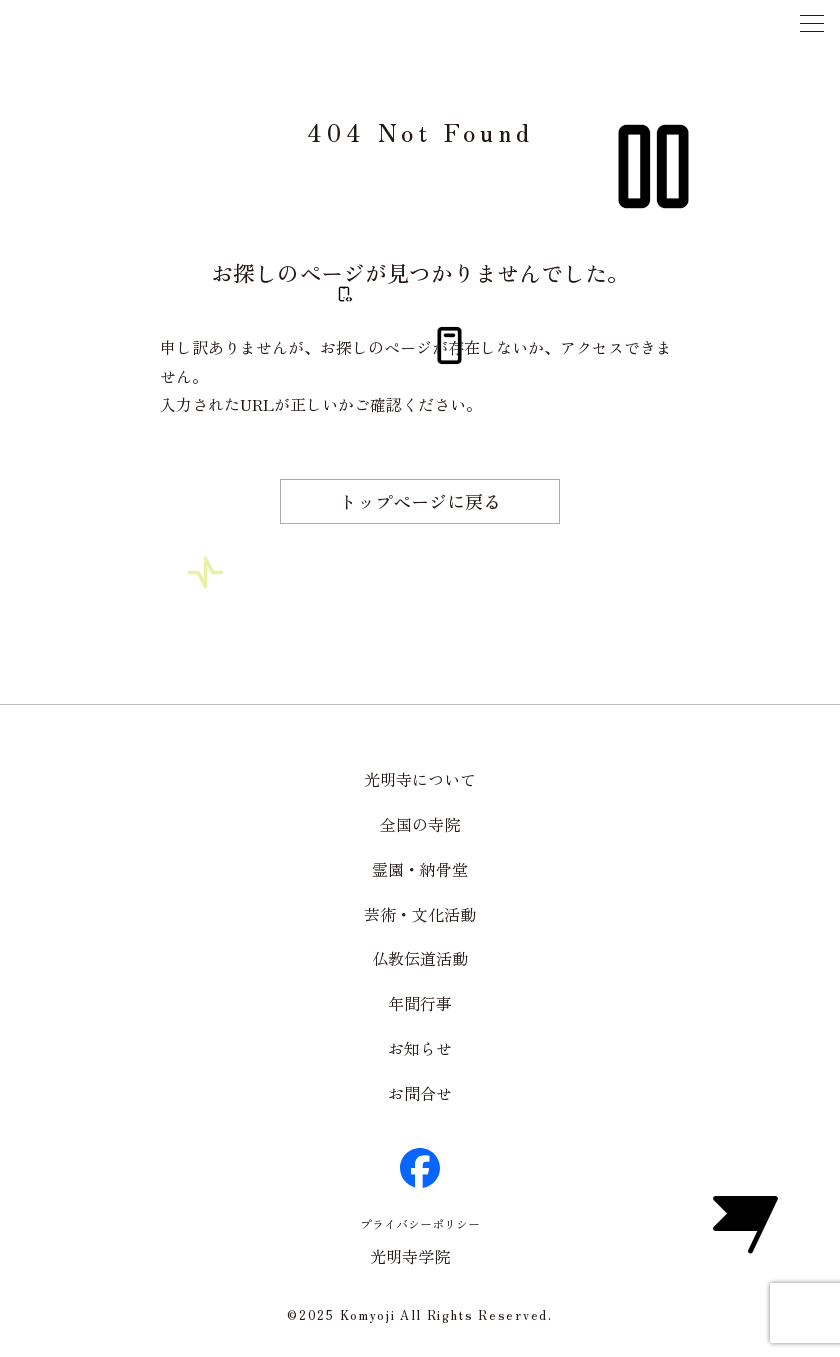  Describe the element at coordinates (449, 345) in the screenshot. I see `mobile device speaker settings` at that location.